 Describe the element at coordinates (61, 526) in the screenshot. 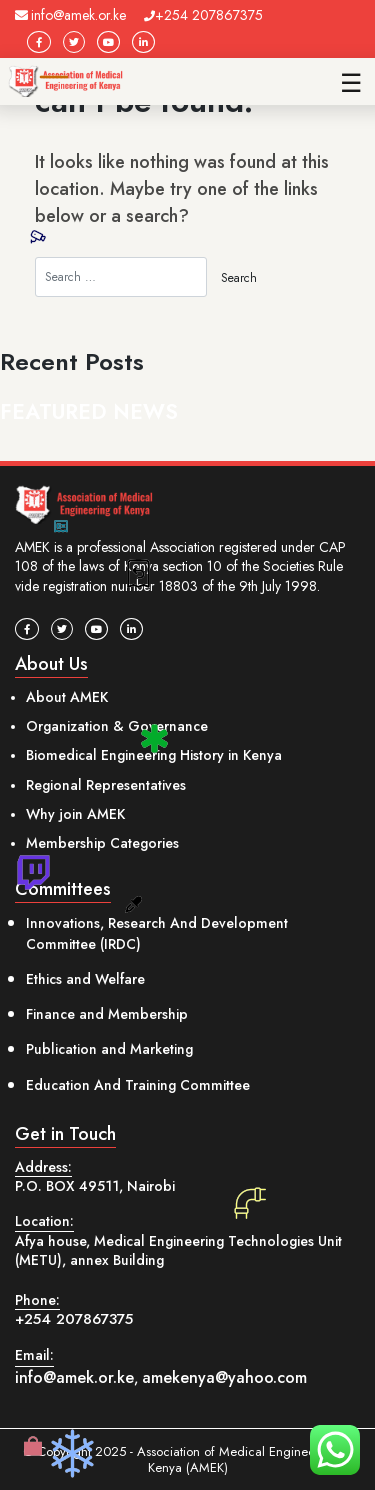

I see `view news or articles` at that location.